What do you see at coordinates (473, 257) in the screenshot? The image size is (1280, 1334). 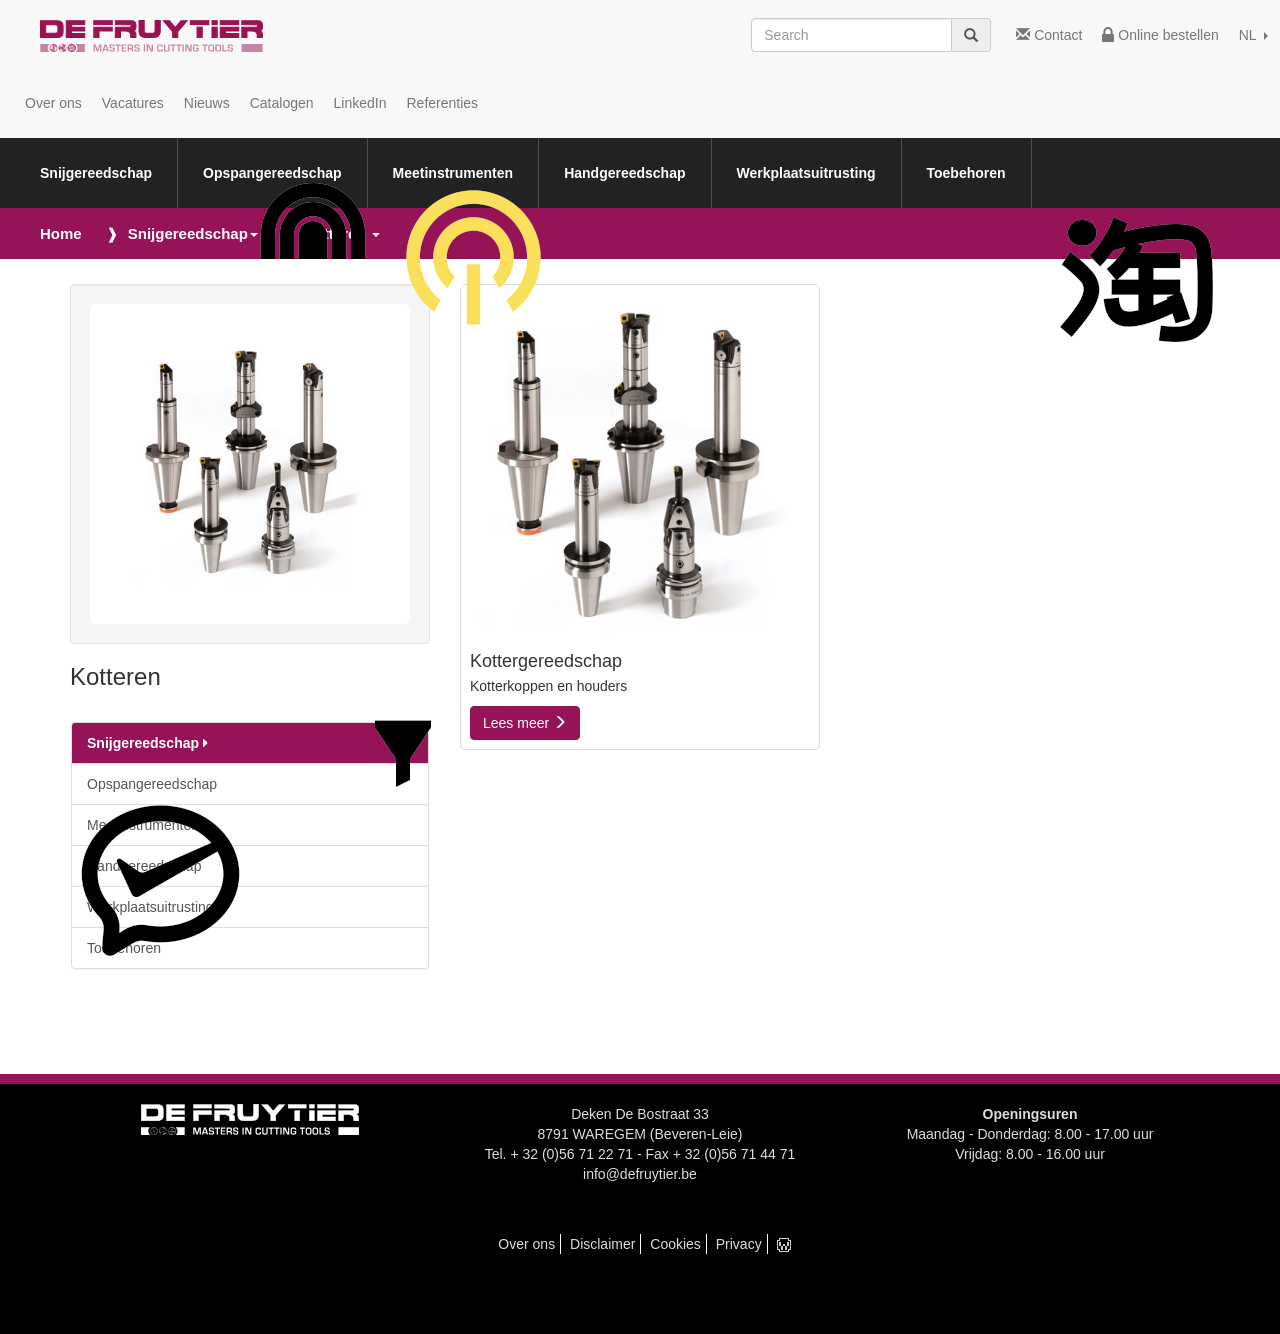 I see `indicates network signal or broadcast strength` at bounding box center [473, 257].